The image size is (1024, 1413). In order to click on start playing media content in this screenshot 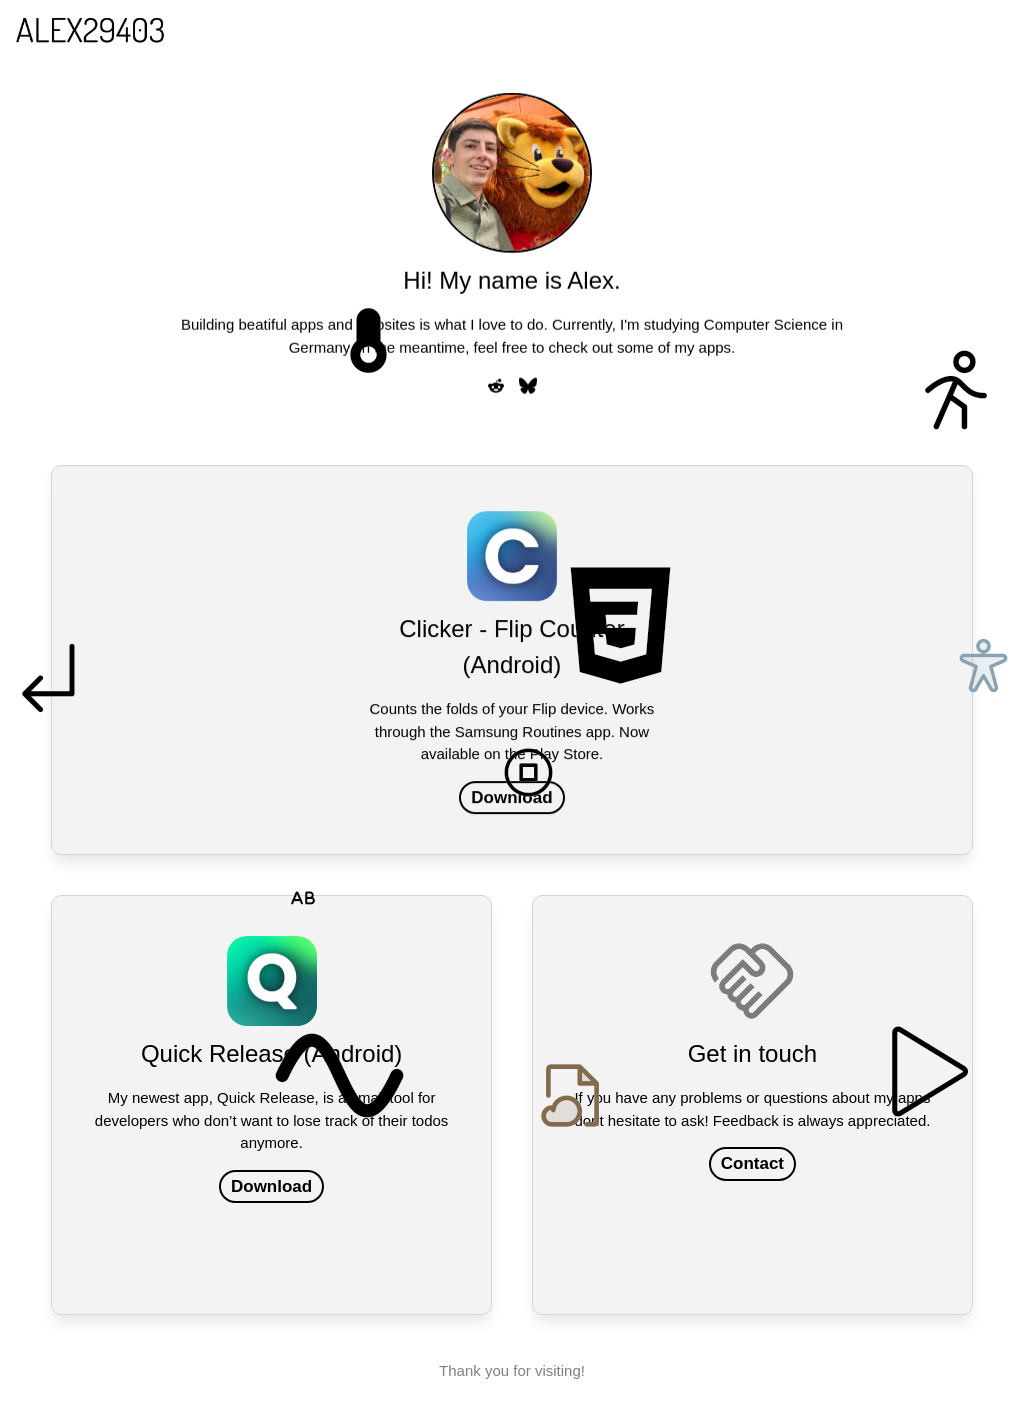, I will do `click(919, 1071)`.